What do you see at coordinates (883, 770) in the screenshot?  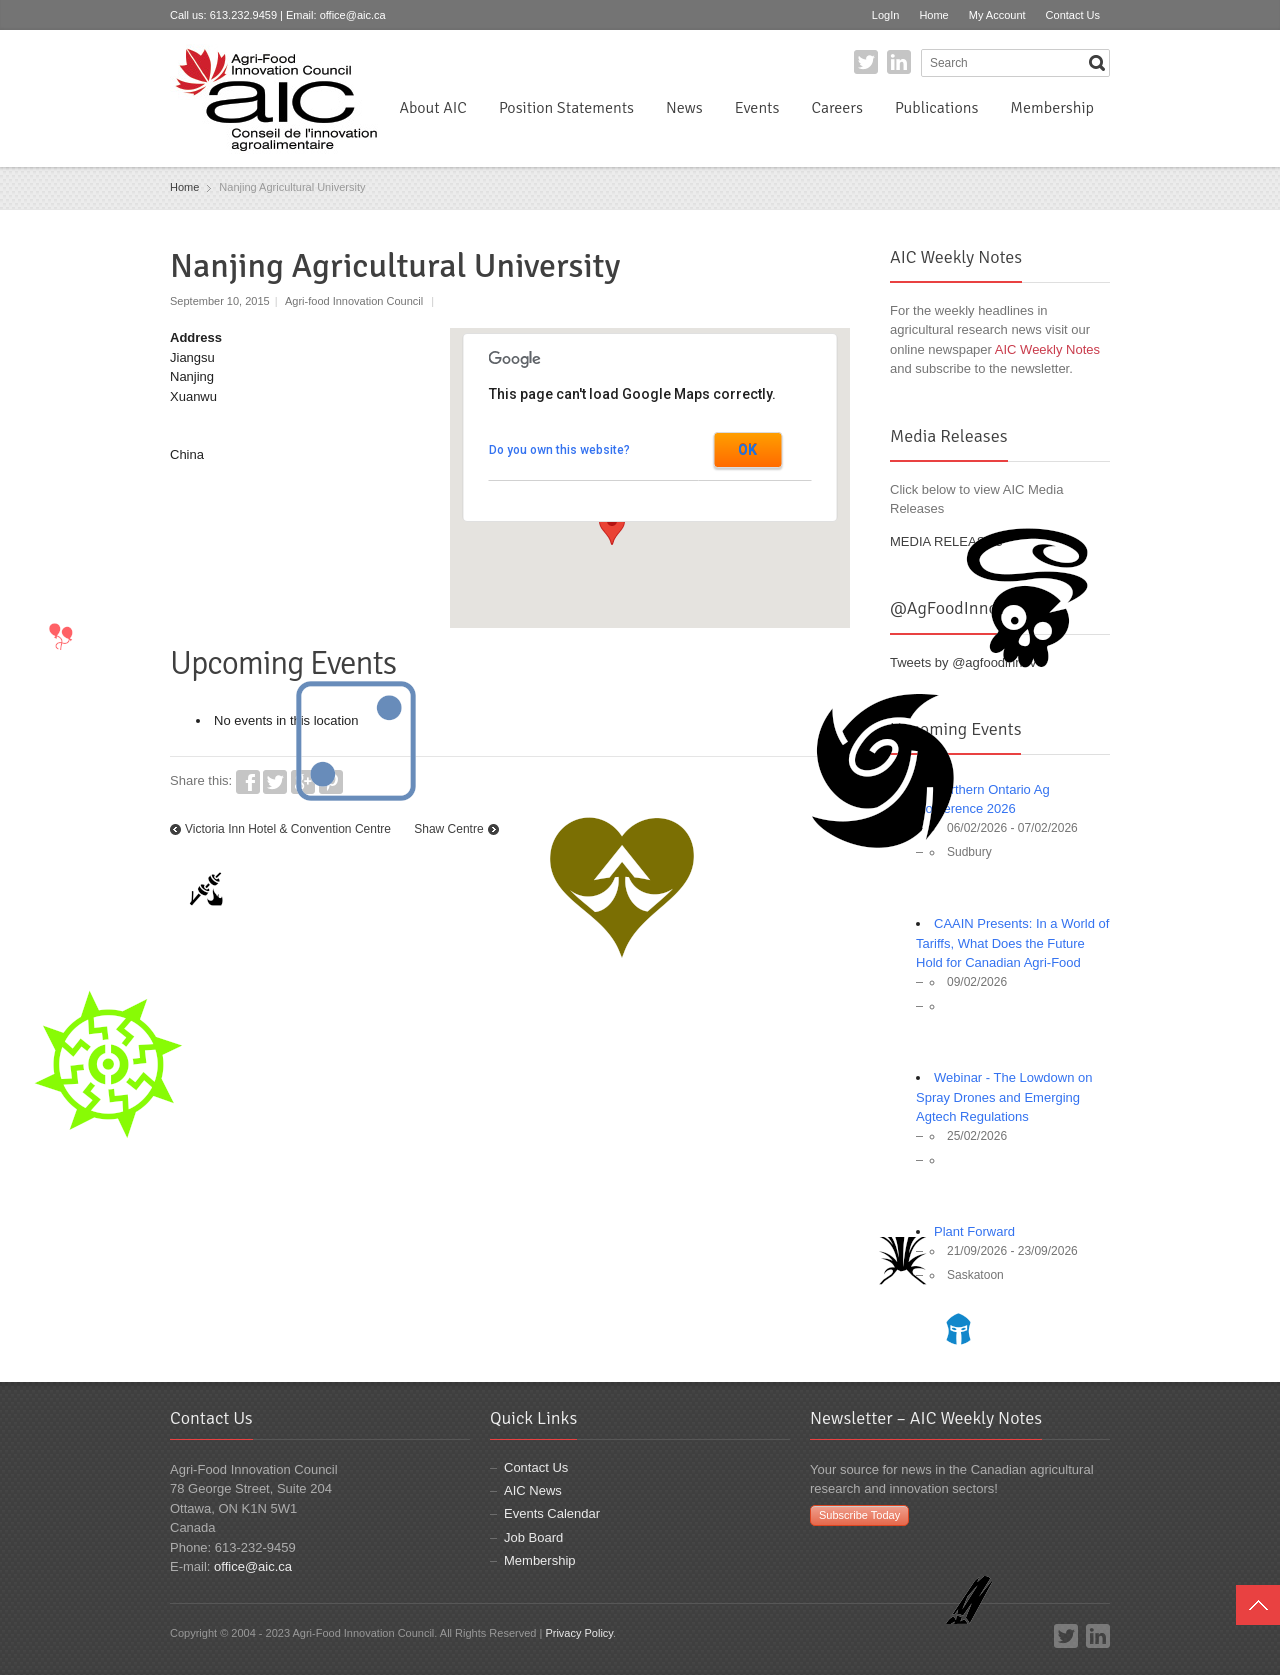 I see `represents a shell or spiral-themed game item` at bounding box center [883, 770].